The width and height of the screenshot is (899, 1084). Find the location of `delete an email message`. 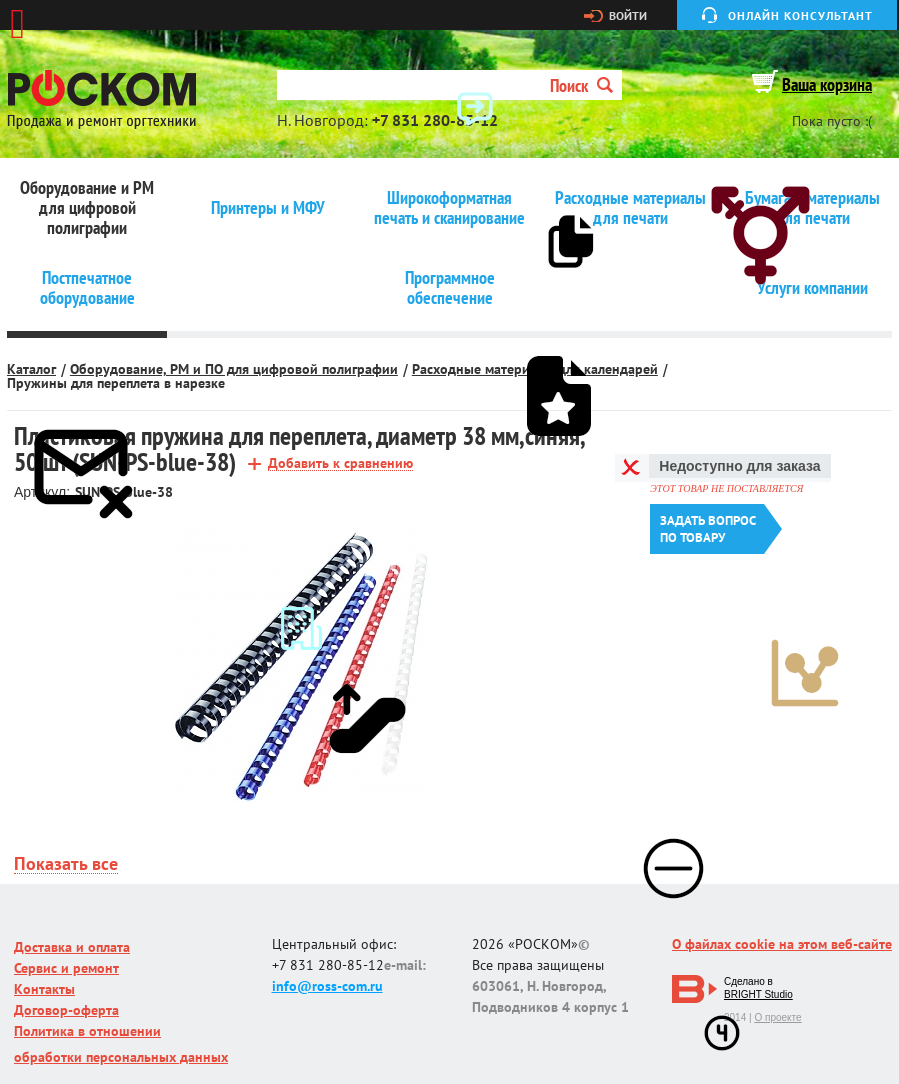

delete an email message is located at coordinates (81, 467).